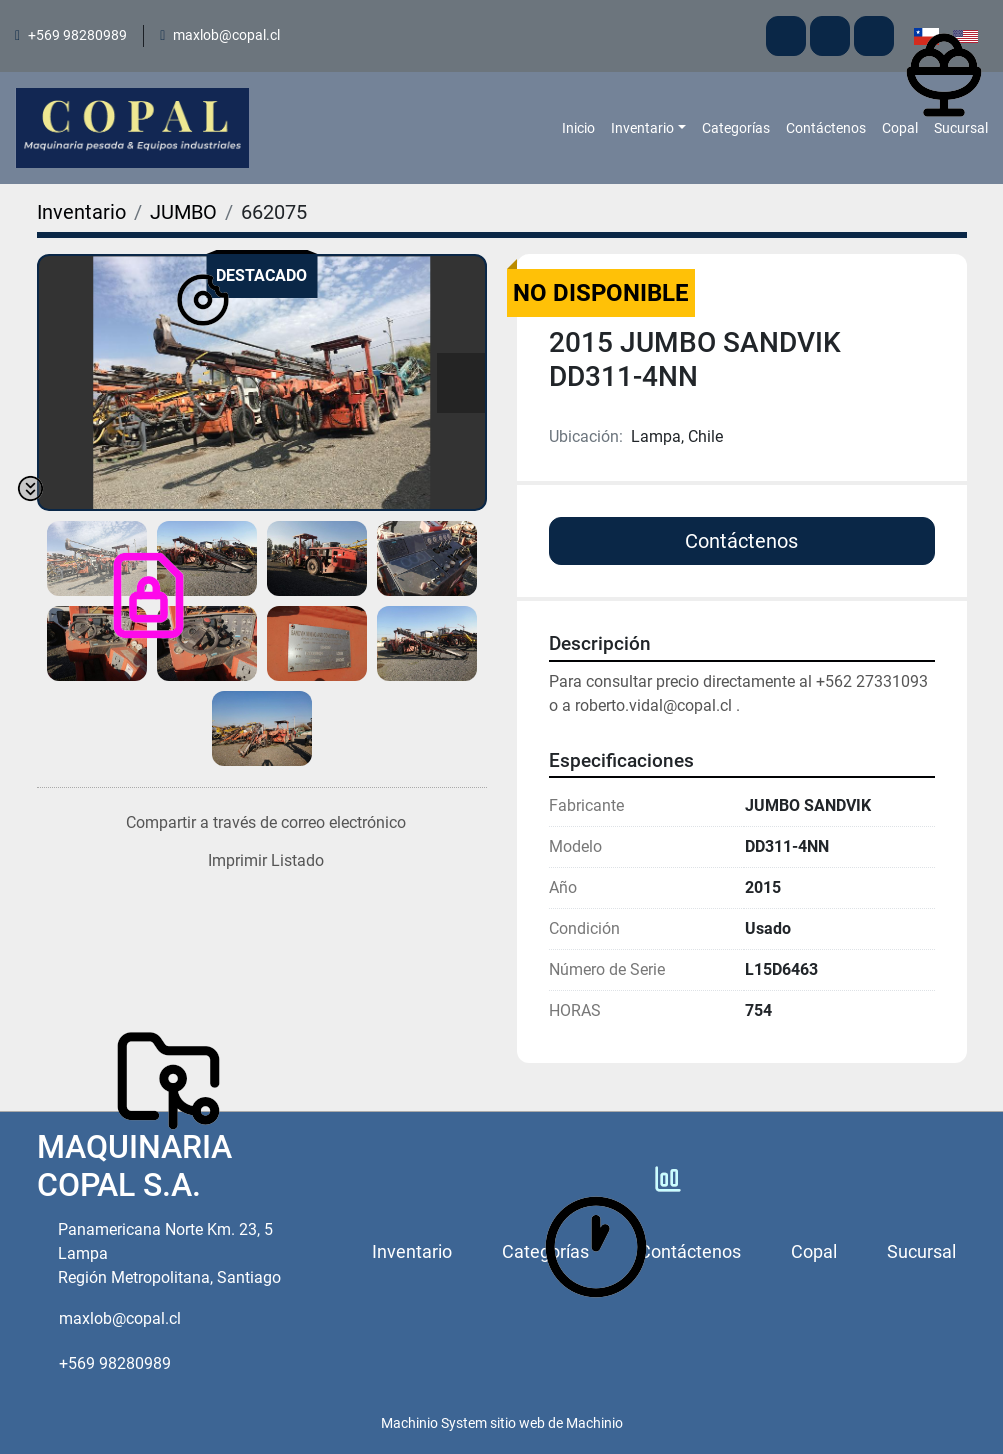  I want to click on view dessert or ice cream options, so click(944, 75).